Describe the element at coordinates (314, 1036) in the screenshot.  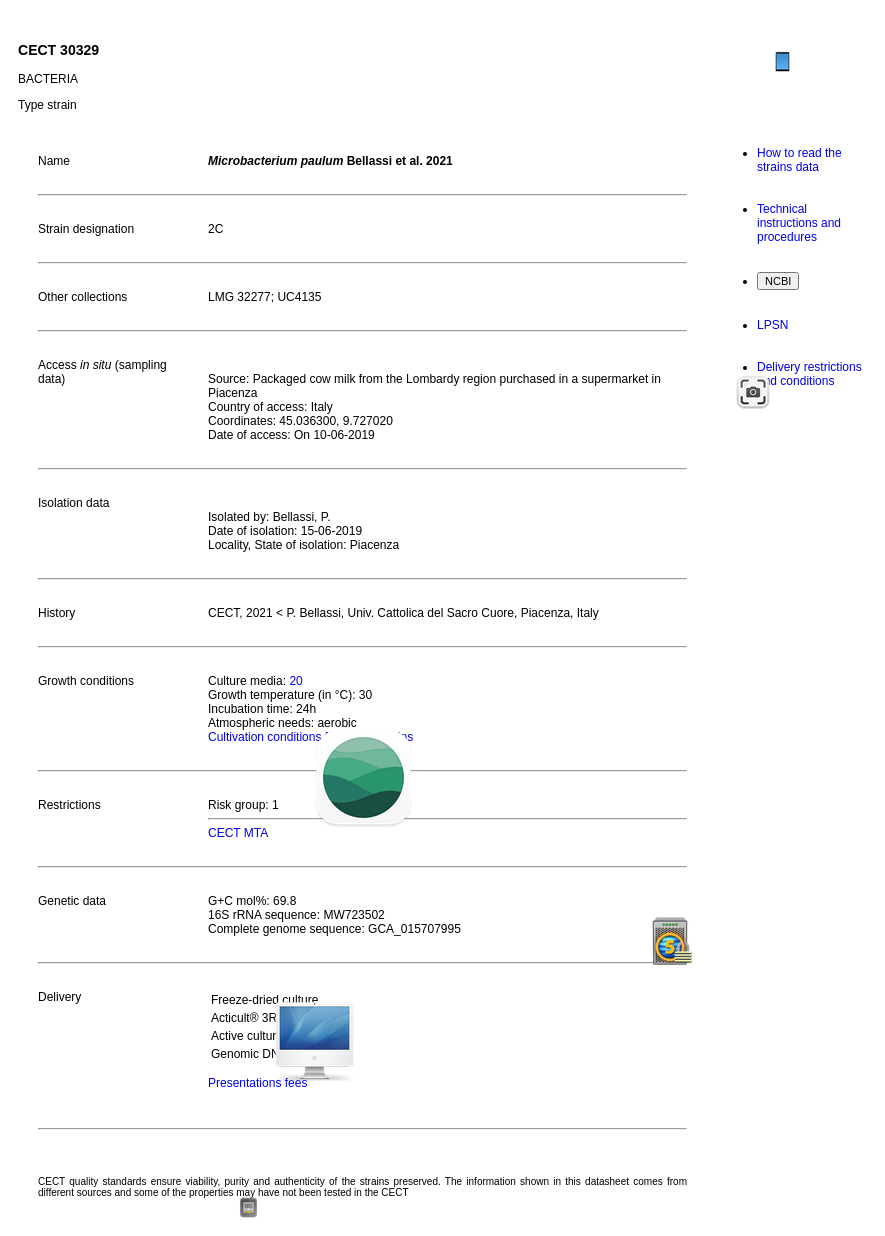
I see `represents an iMac desktop computer` at that location.